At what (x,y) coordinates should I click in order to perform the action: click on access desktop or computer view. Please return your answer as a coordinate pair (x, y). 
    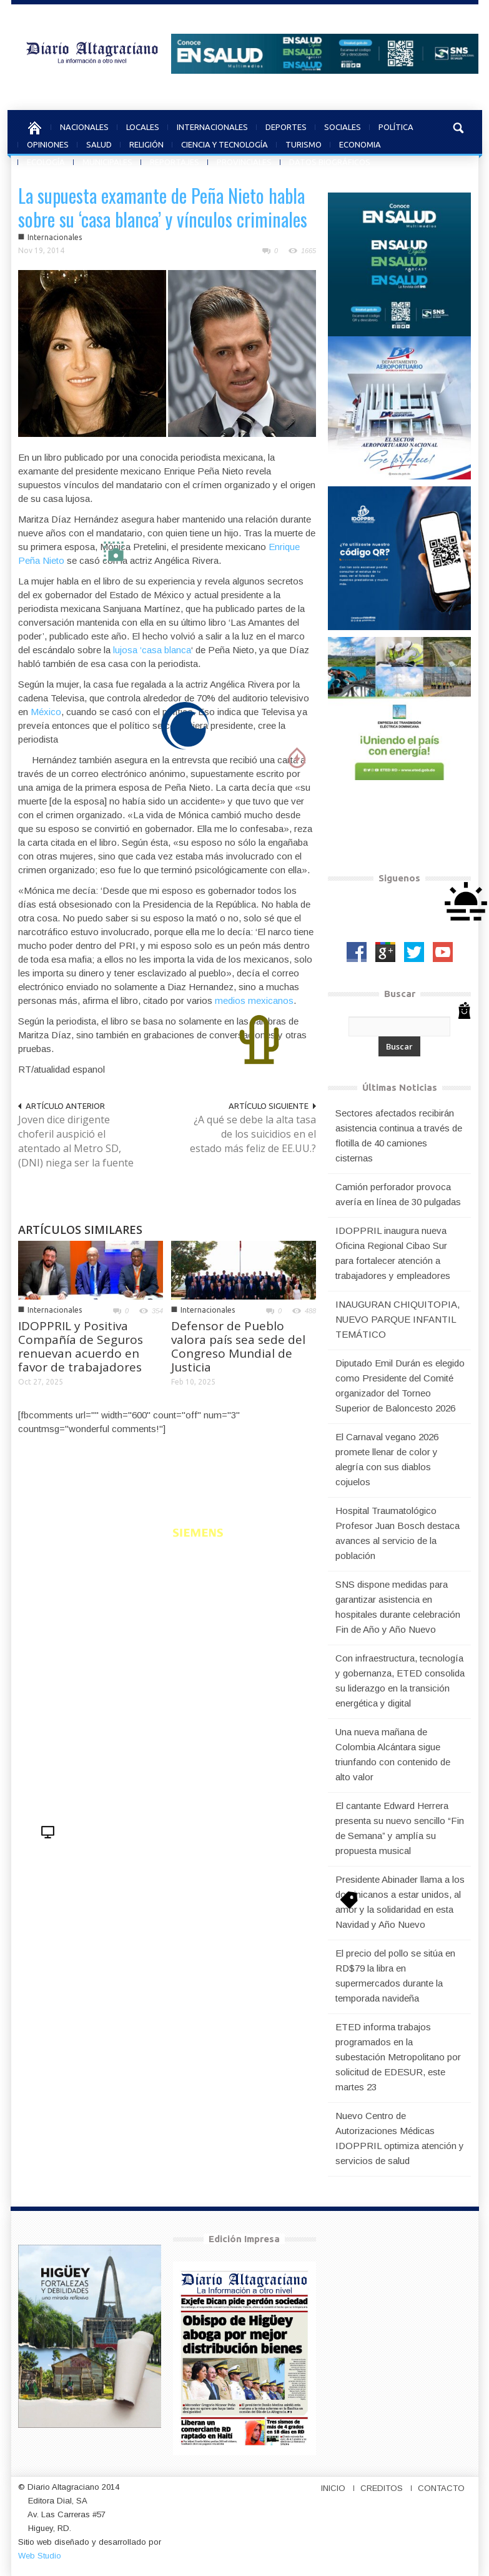
    Looking at the image, I should click on (47, 1832).